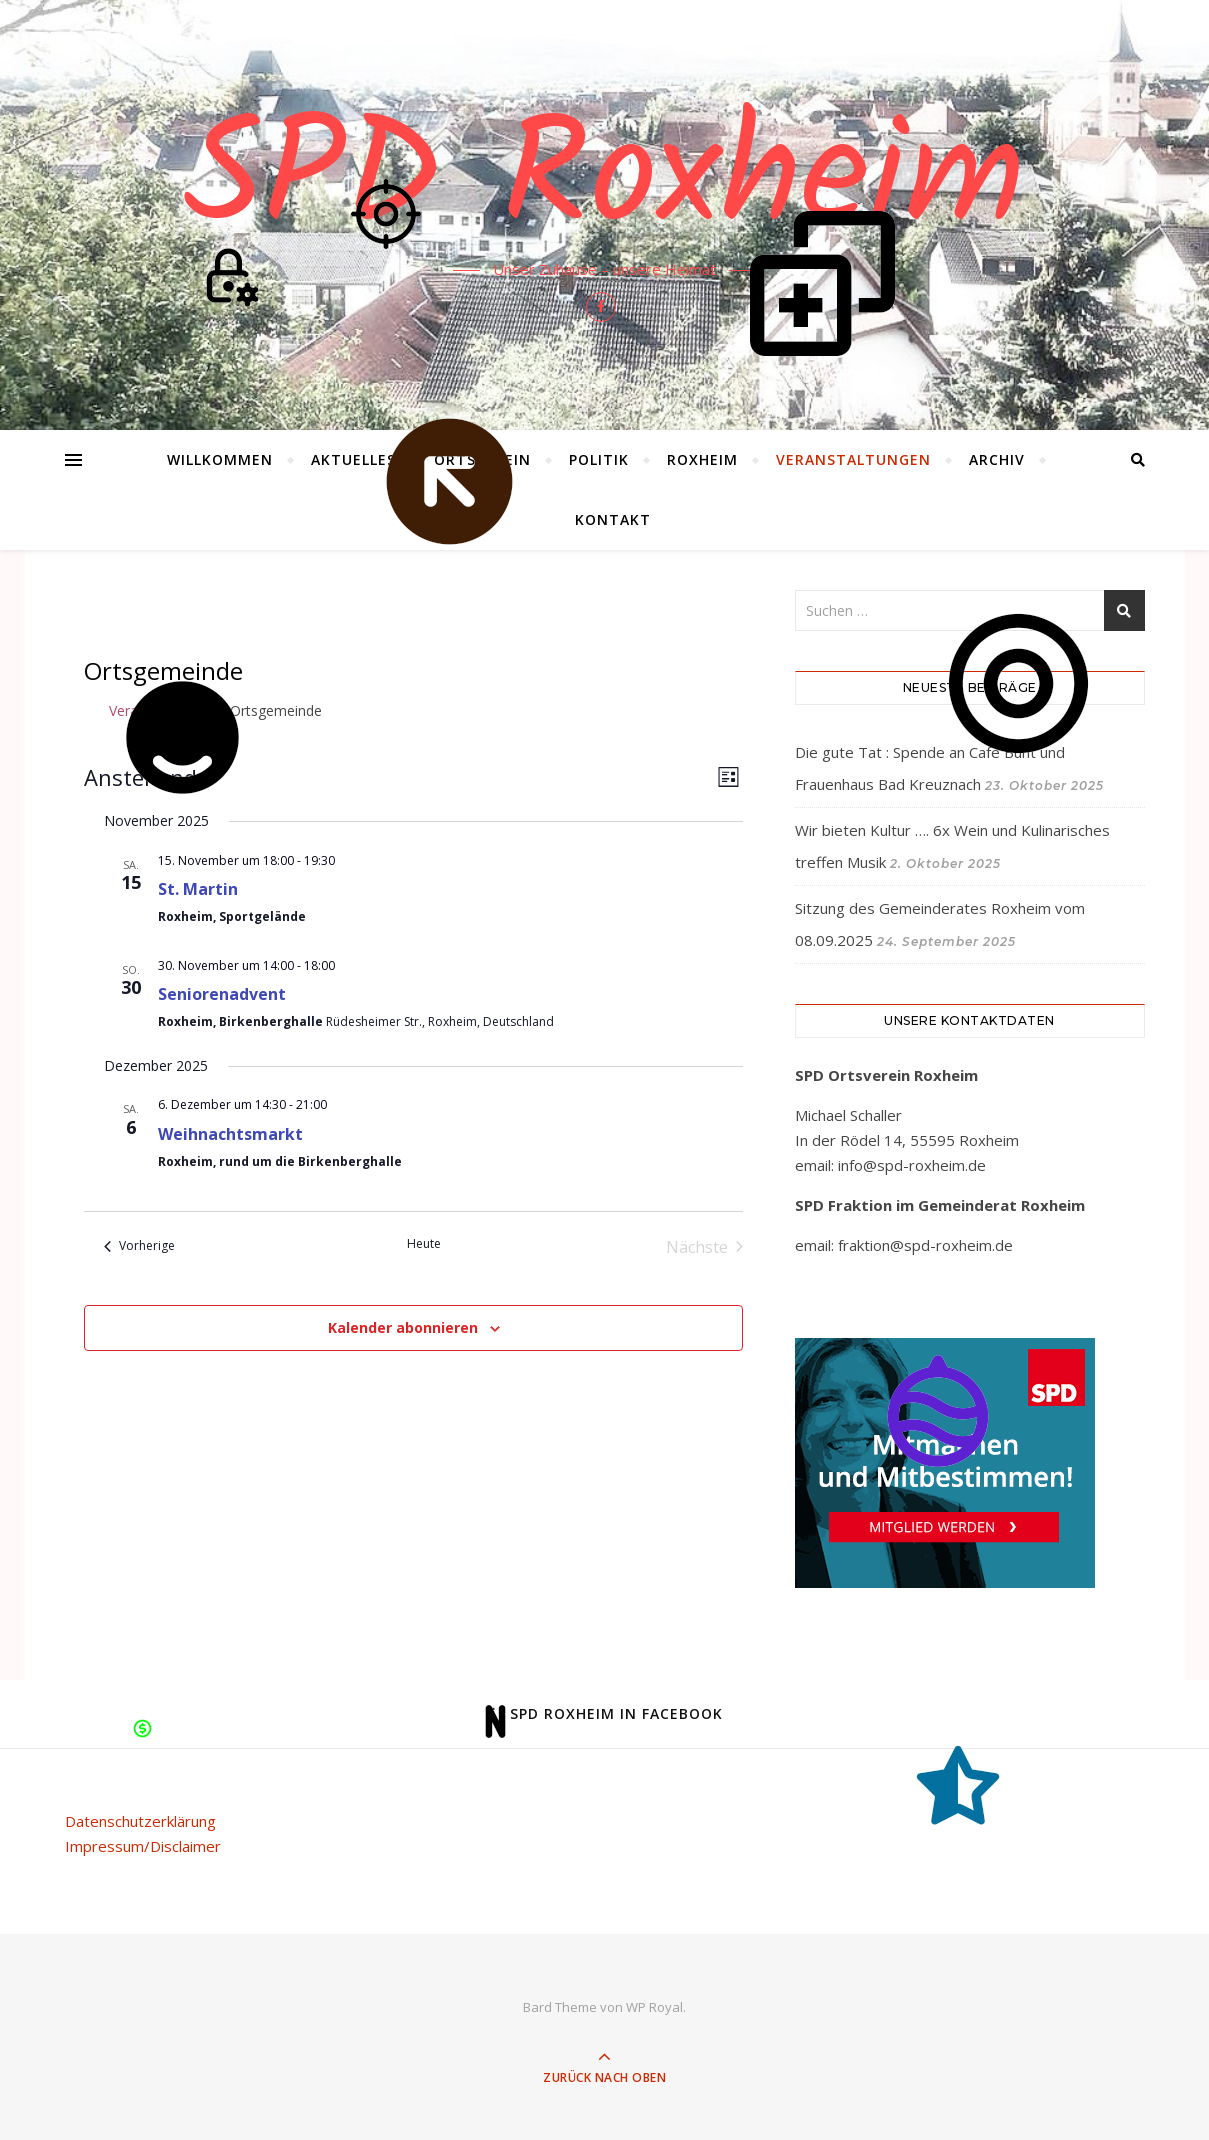  I want to click on navigate back to previous screen, so click(449, 481).